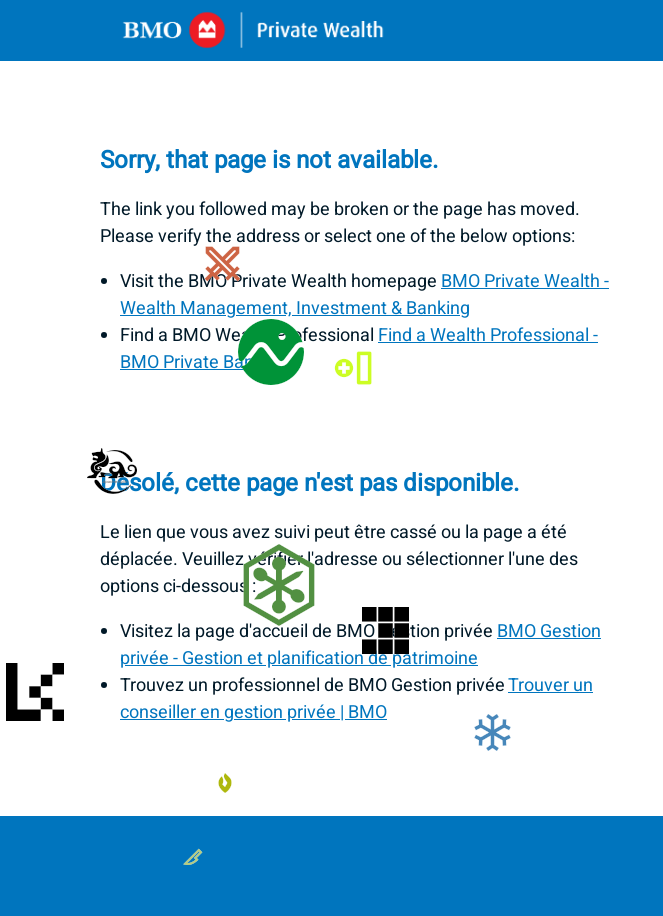 The width and height of the screenshot is (663, 916). What do you see at coordinates (35, 692) in the screenshot?
I see `livekit logo - real-time audio/video platform branding` at bounding box center [35, 692].